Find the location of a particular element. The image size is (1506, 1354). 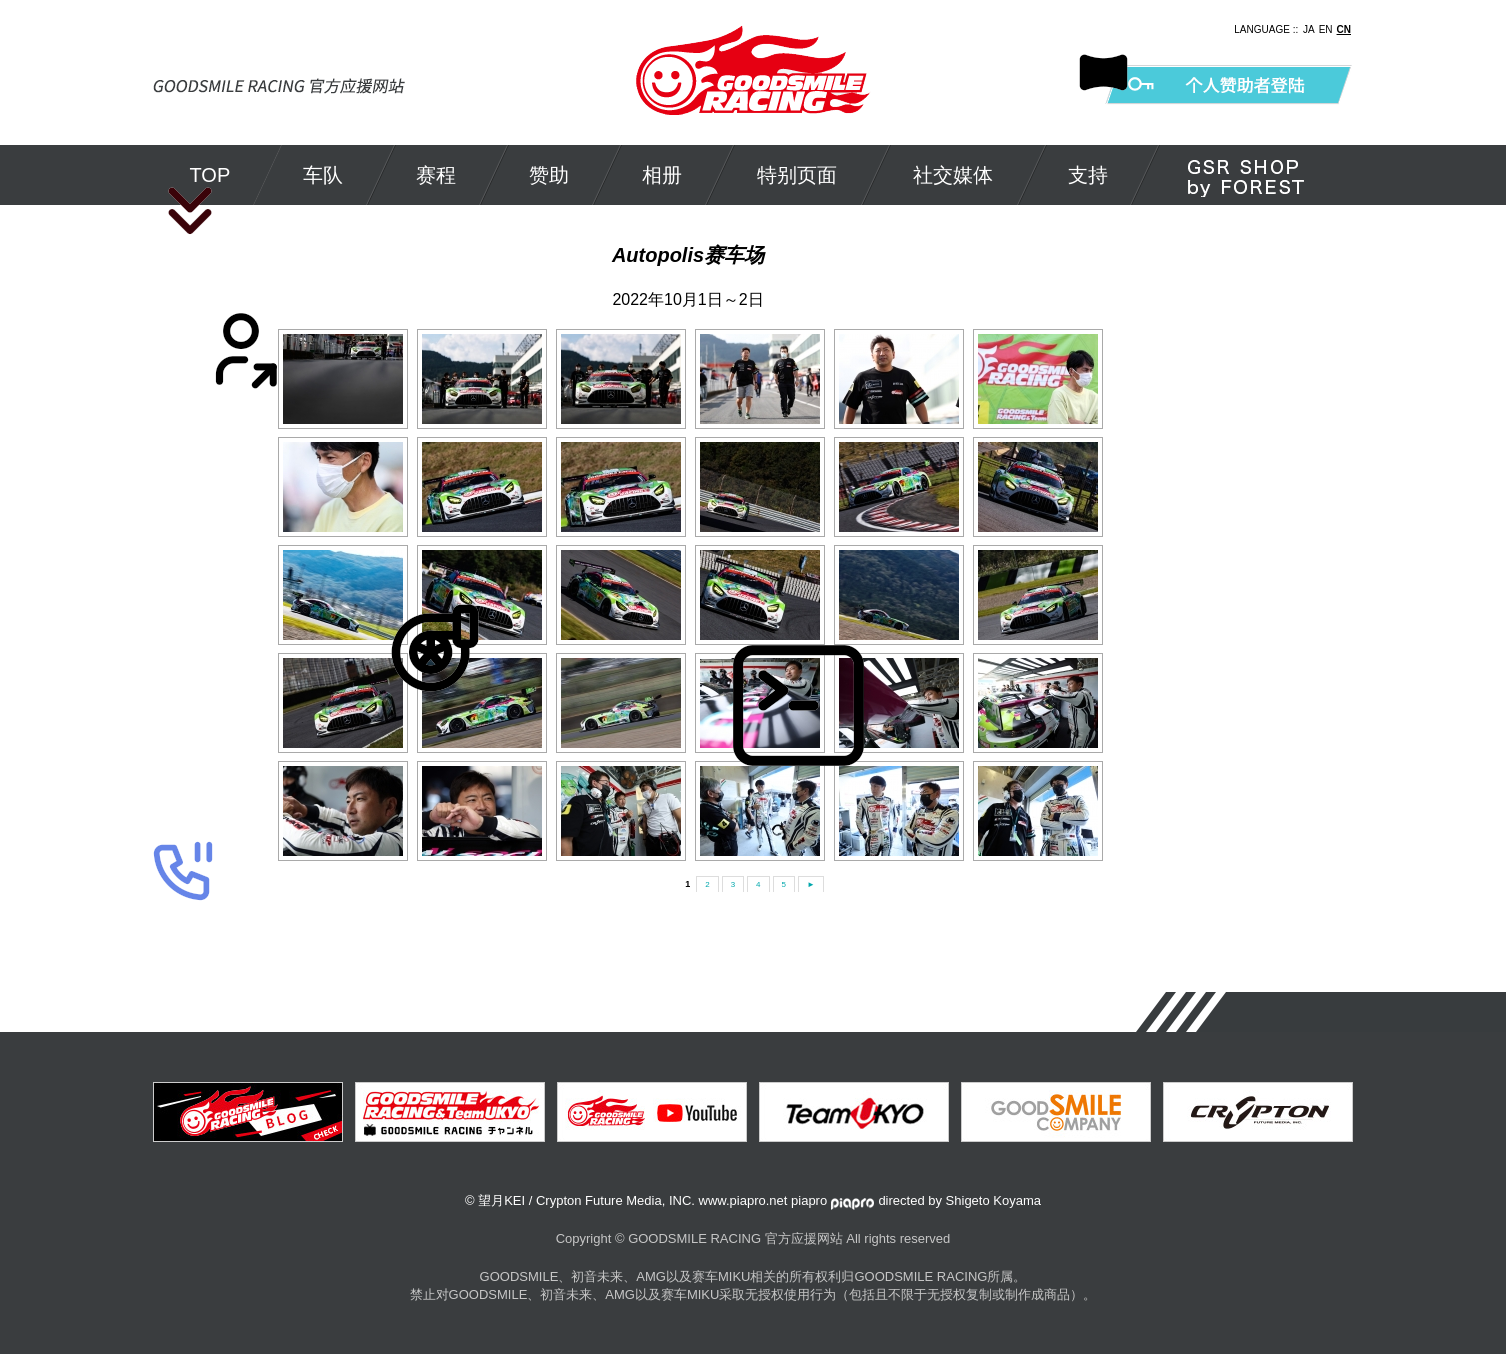

access turbocharger or engine performance settings is located at coordinates (435, 648).